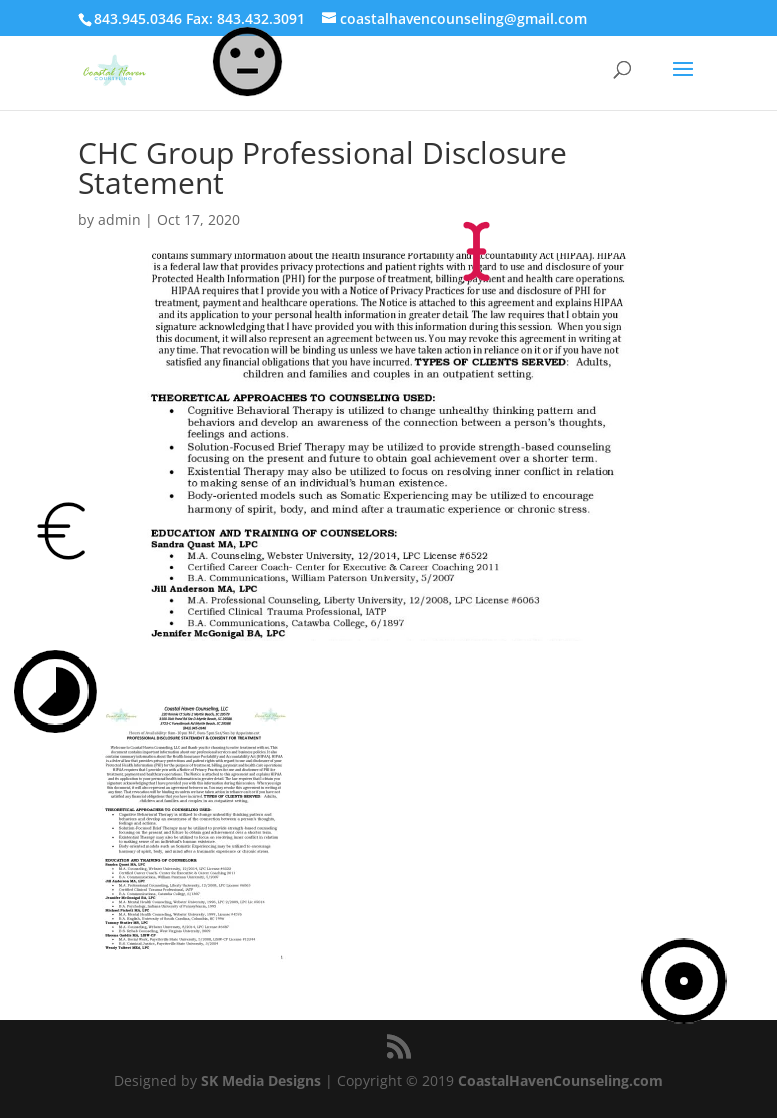 This screenshot has height=1118, width=777. I want to click on access music albums or library, so click(684, 981).